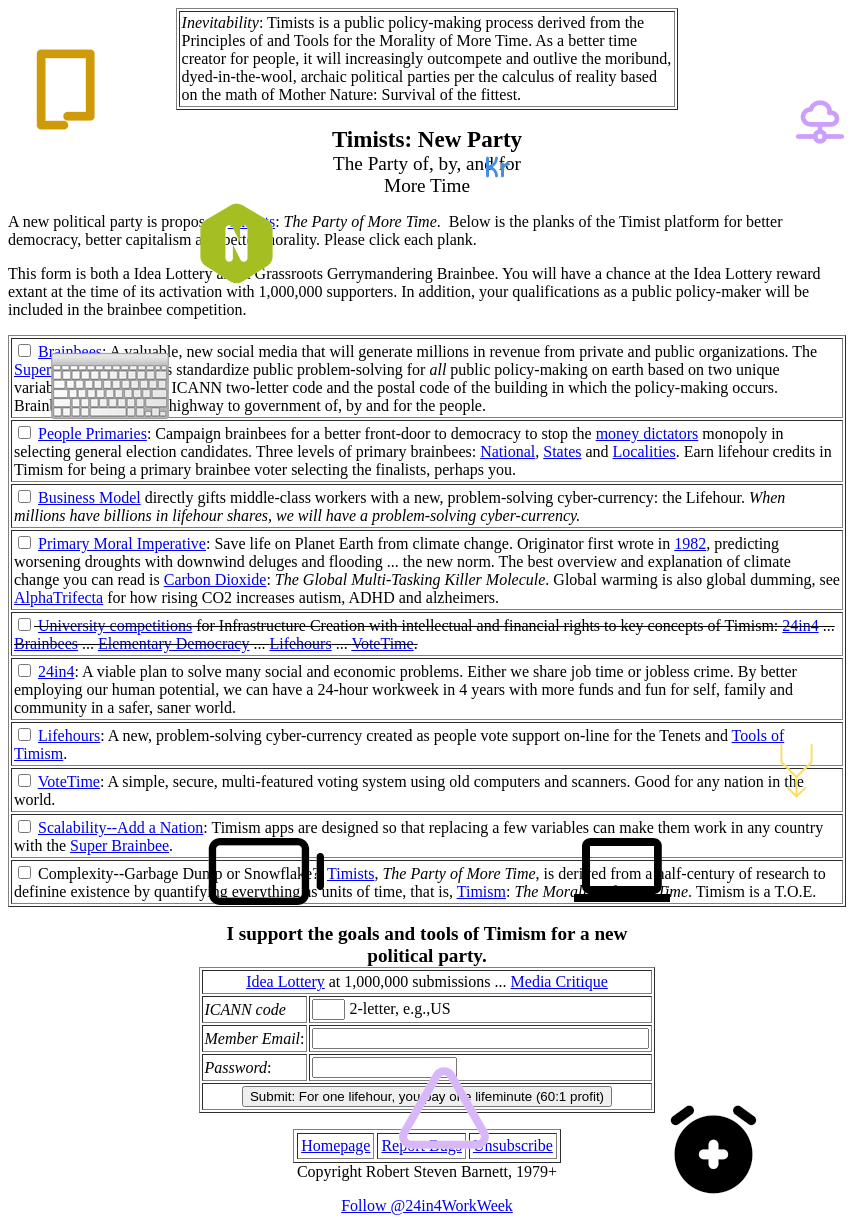 This screenshot has height=1231, width=854. Describe the element at coordinates (264, 871) in the screenshot. I see `indicates battery is completely drained` at that location.